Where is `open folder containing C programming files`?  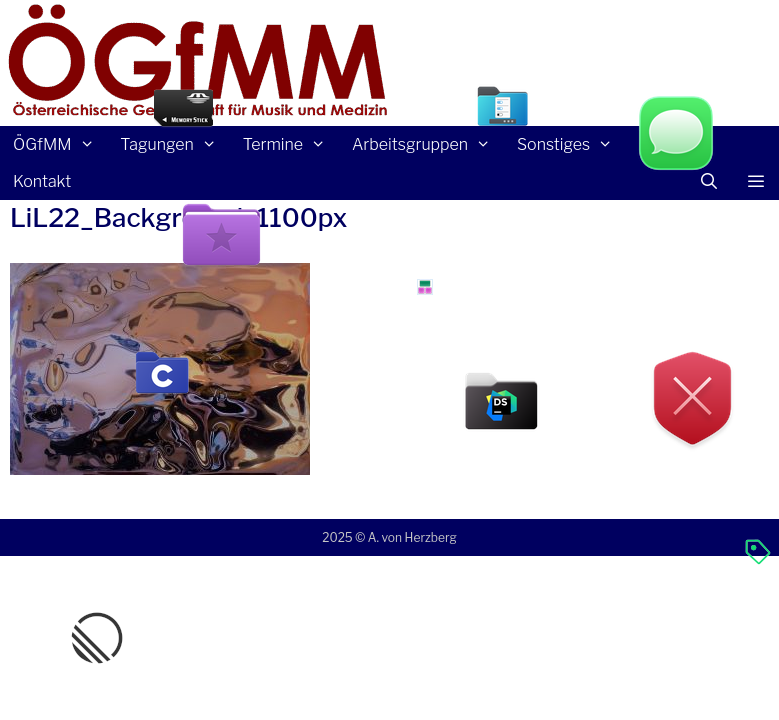
open folder containing C programming files is located at coordinates (162, 374).